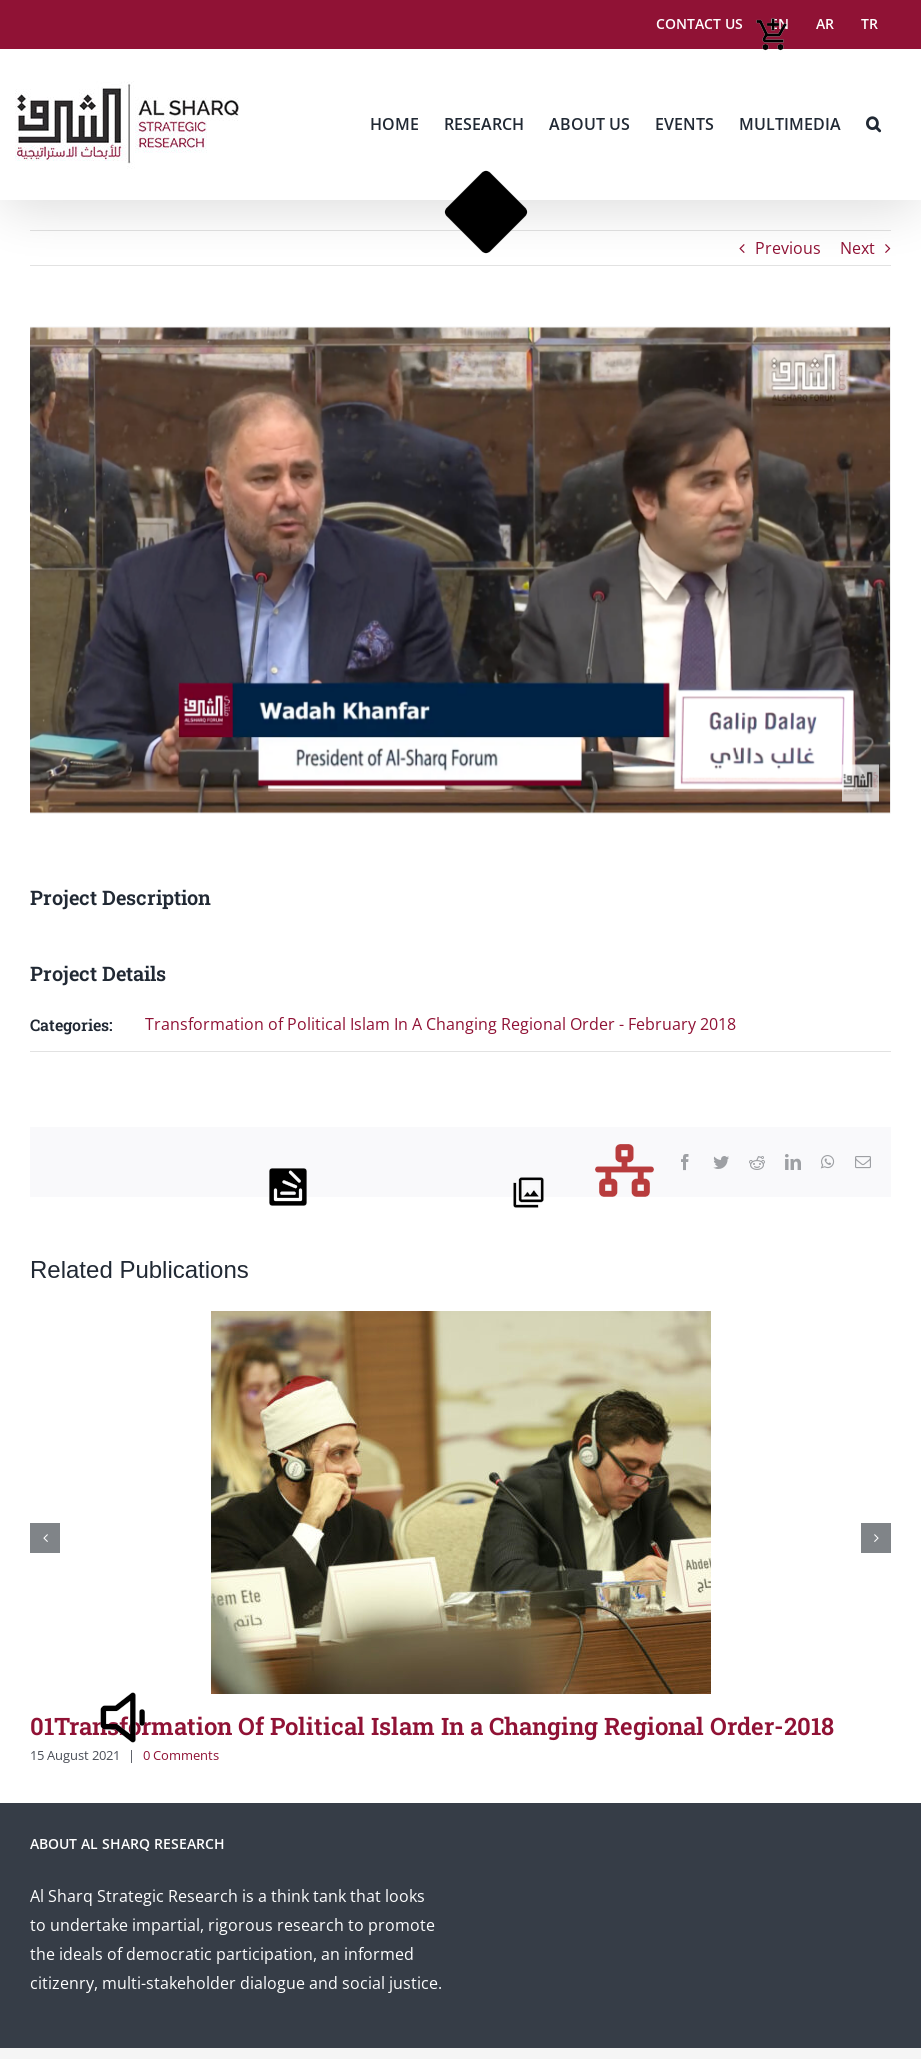  I want to click on view network connections, so click(624, 1171).